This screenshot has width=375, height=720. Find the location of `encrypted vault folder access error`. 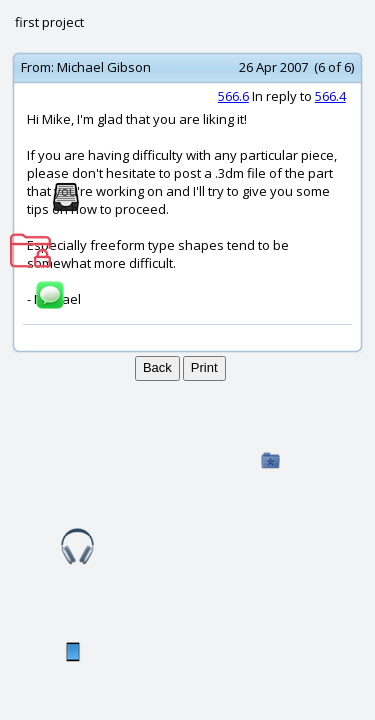

encrypted vault folder access error is located at coordinates (30, 250).